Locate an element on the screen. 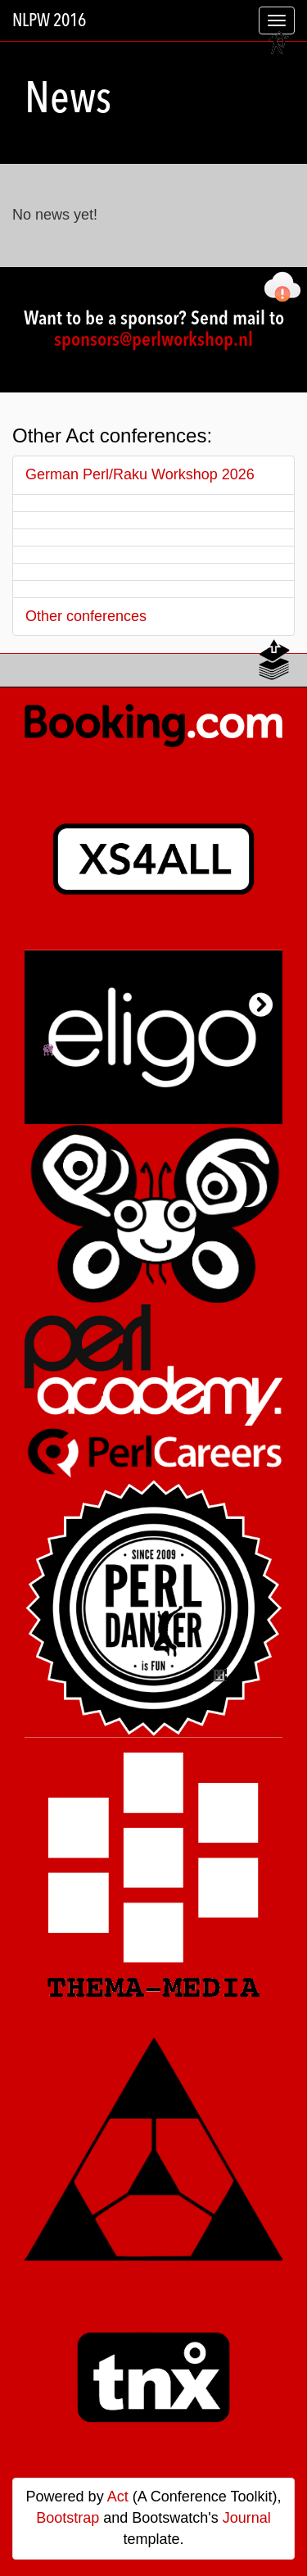 Image resolution: width=307 pixels, height=2576 pixels. indicates honey or sweetener ingredient is located at coordinates (48, 1050).